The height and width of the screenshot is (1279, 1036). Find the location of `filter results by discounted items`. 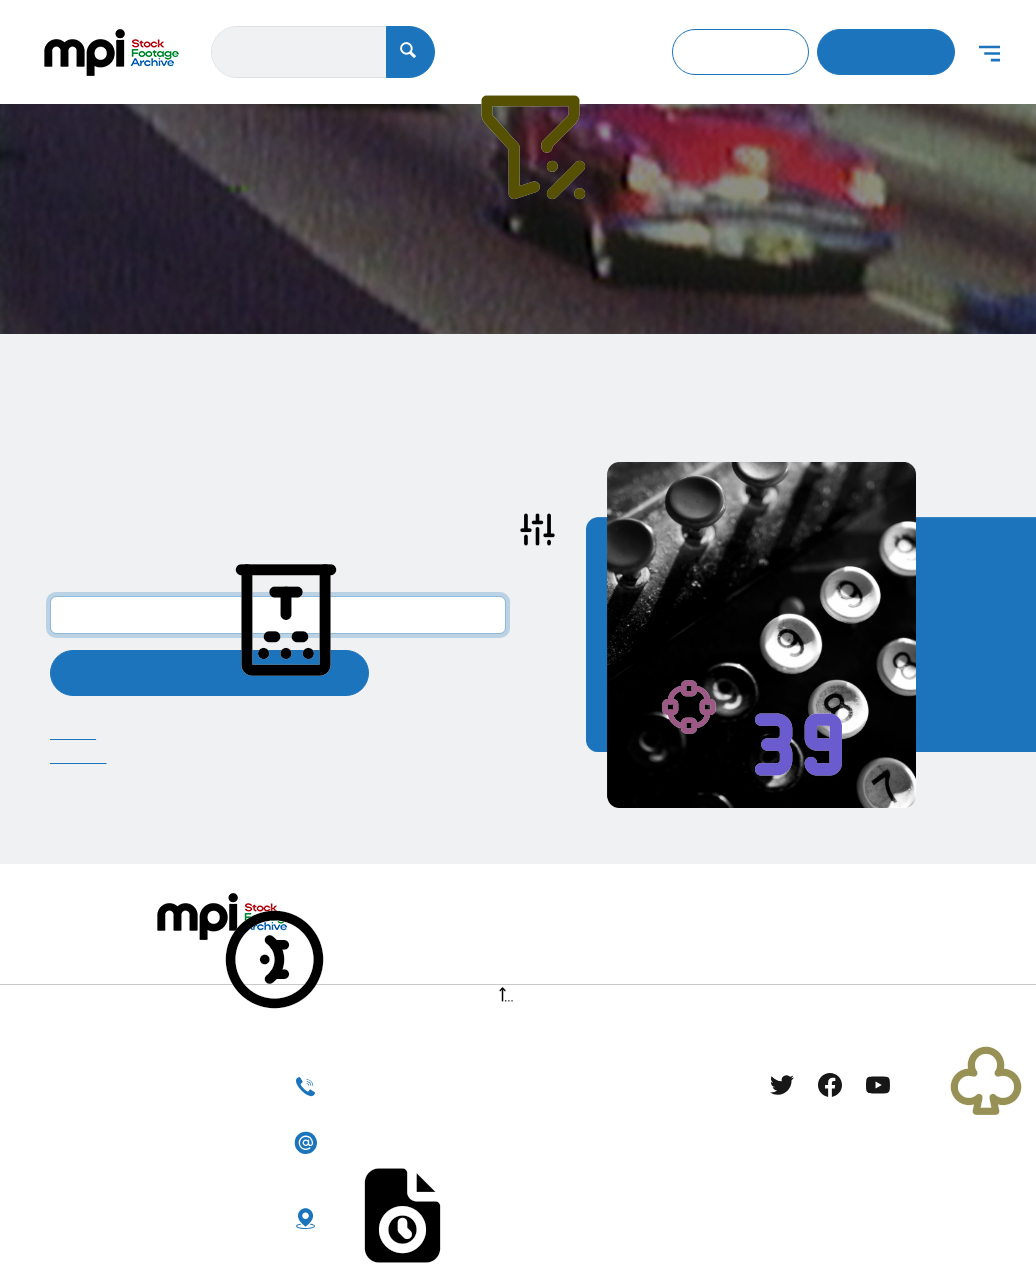

filter results by discounted items is located at coordinates (530, 144).